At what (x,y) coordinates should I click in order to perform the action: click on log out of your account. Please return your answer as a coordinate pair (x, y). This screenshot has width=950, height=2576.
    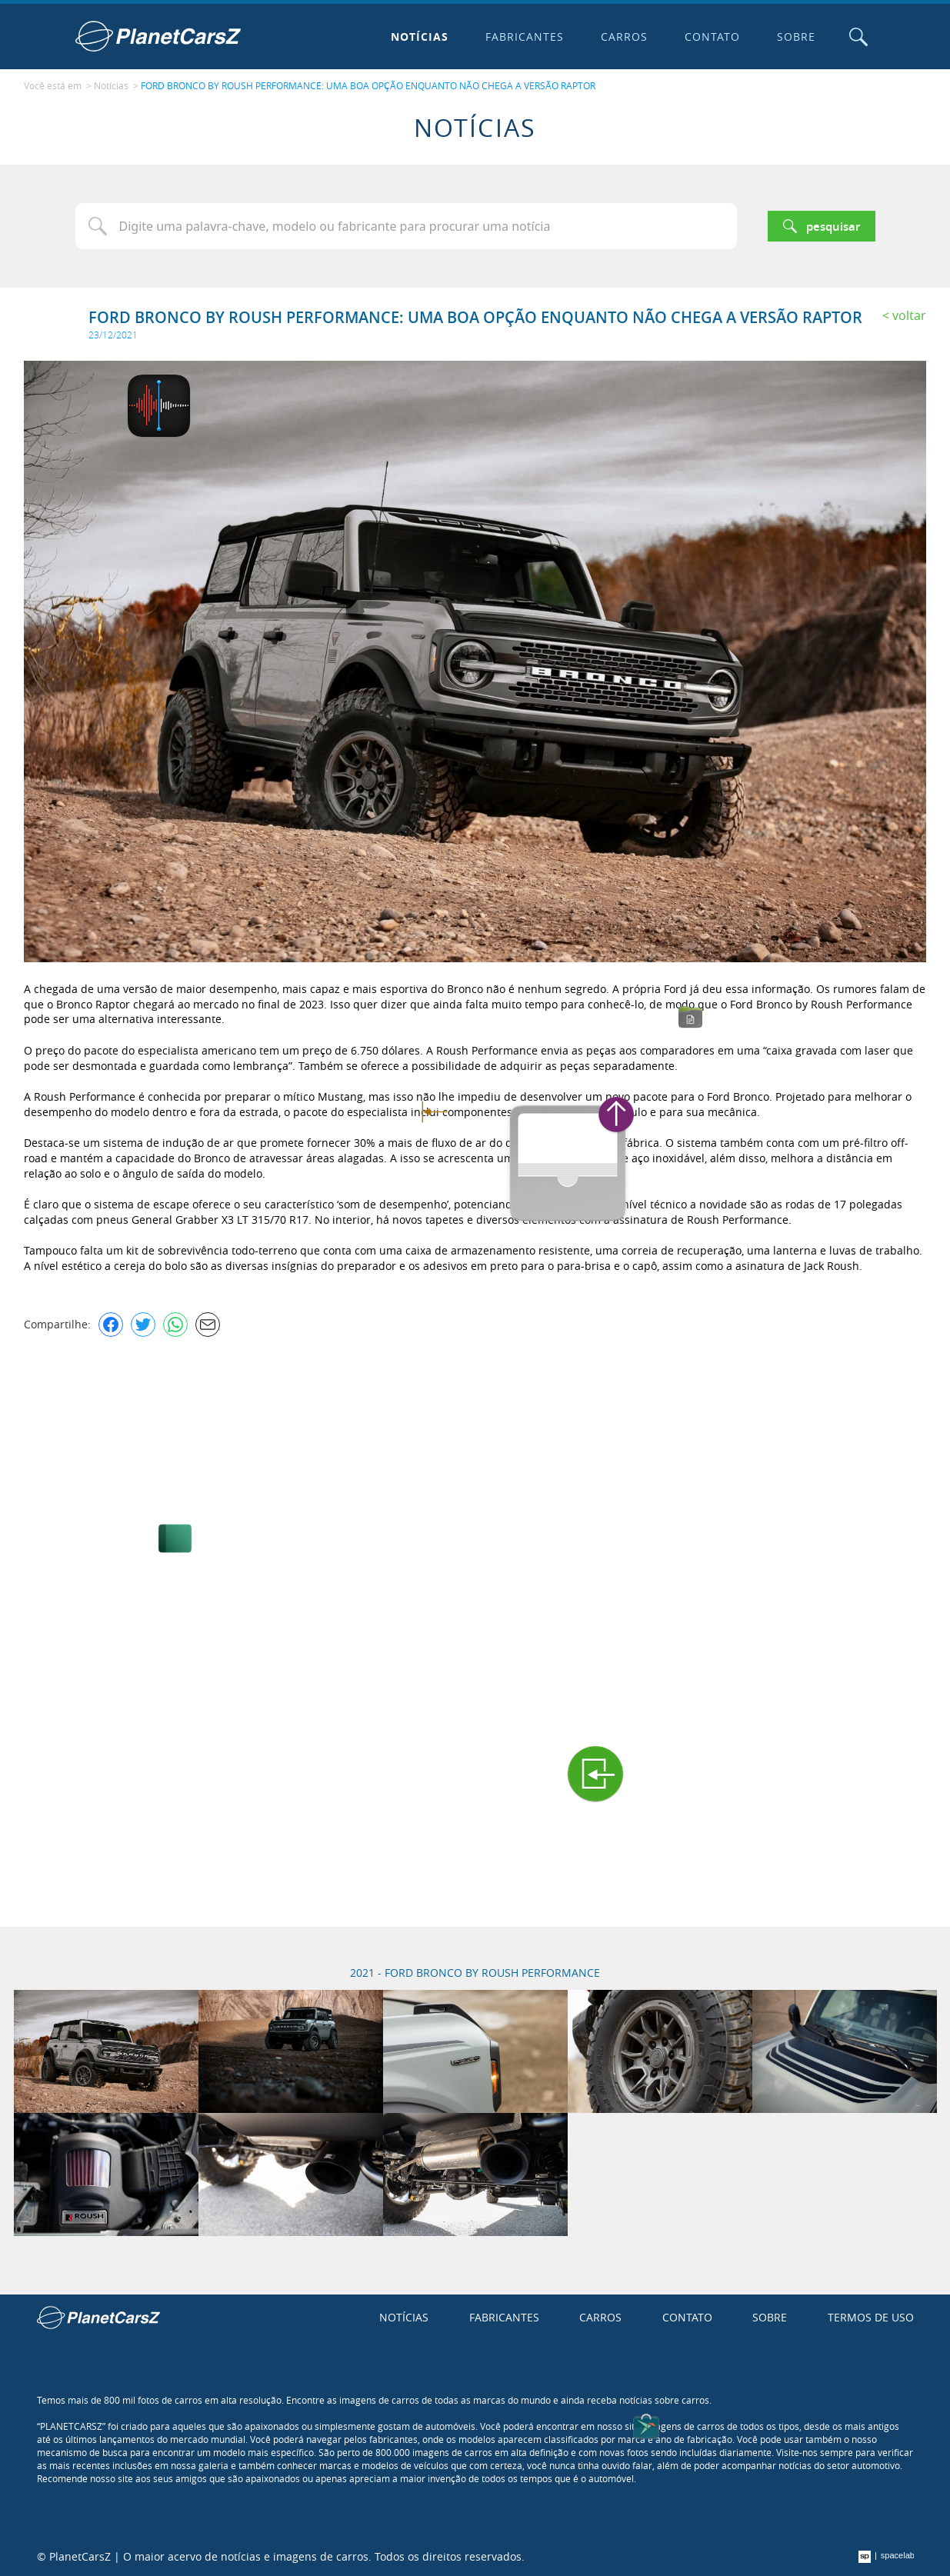
    Looking at the image, I should click on (595, 1774).